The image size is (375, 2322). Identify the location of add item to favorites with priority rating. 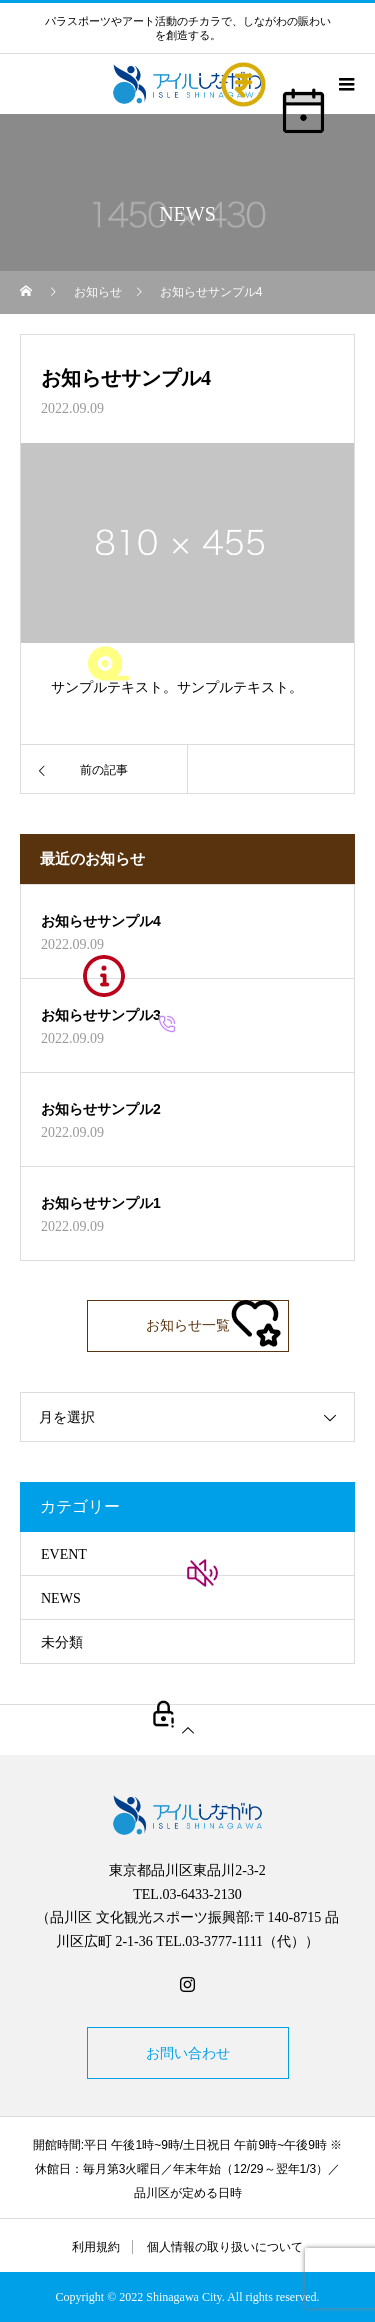
(255, 1321).